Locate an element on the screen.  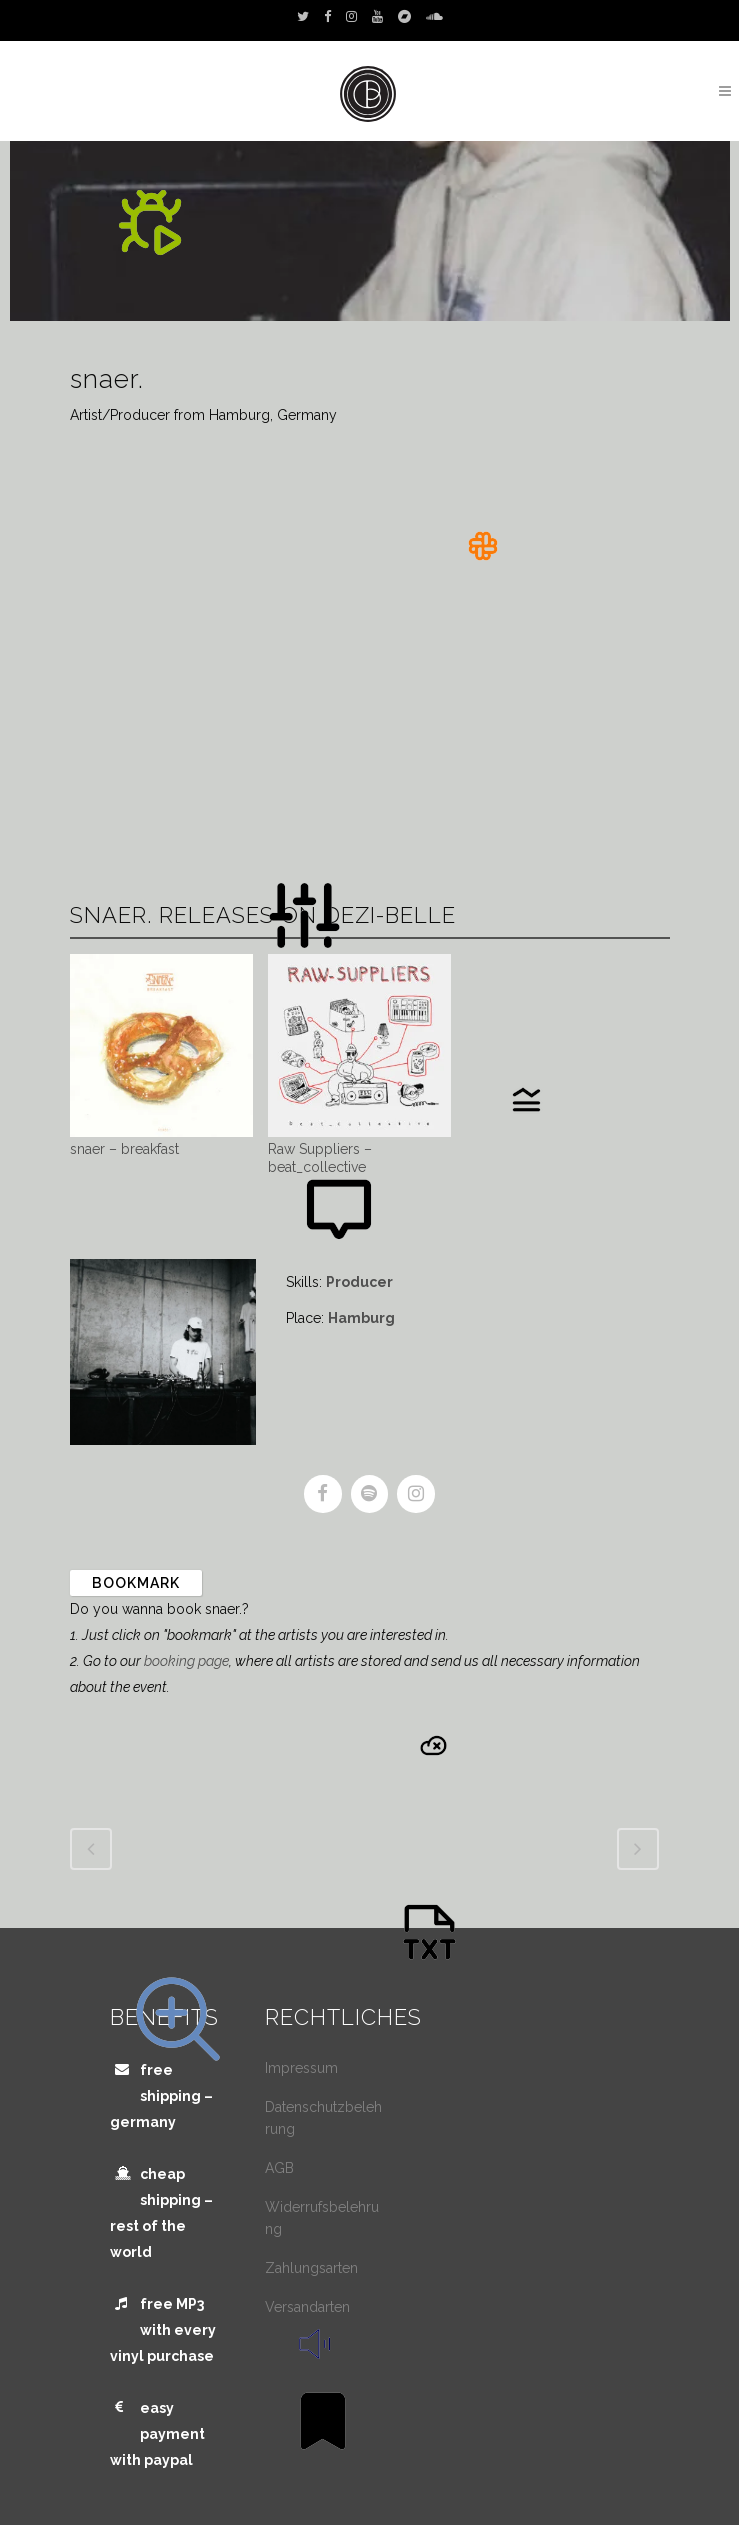
open Slack messaging app is located at coordinates (483, 546).